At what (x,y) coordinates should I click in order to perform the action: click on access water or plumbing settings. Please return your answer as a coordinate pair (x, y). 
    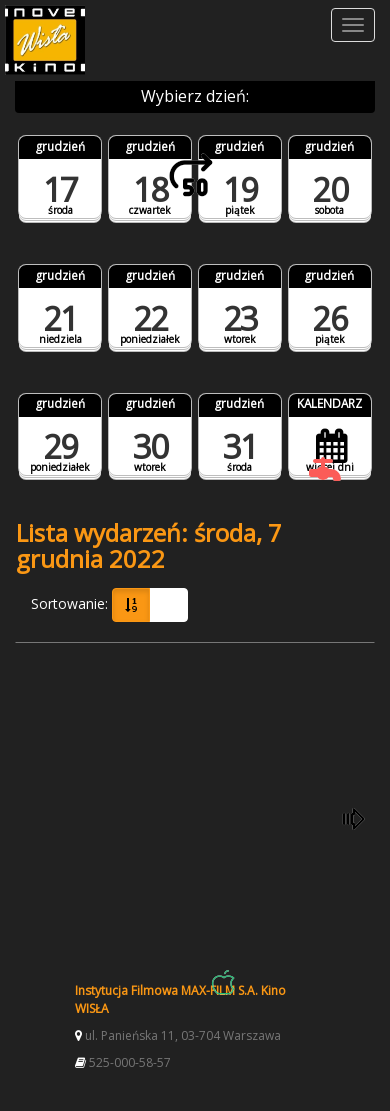
    Looking at the image, I should click on (325, 471).